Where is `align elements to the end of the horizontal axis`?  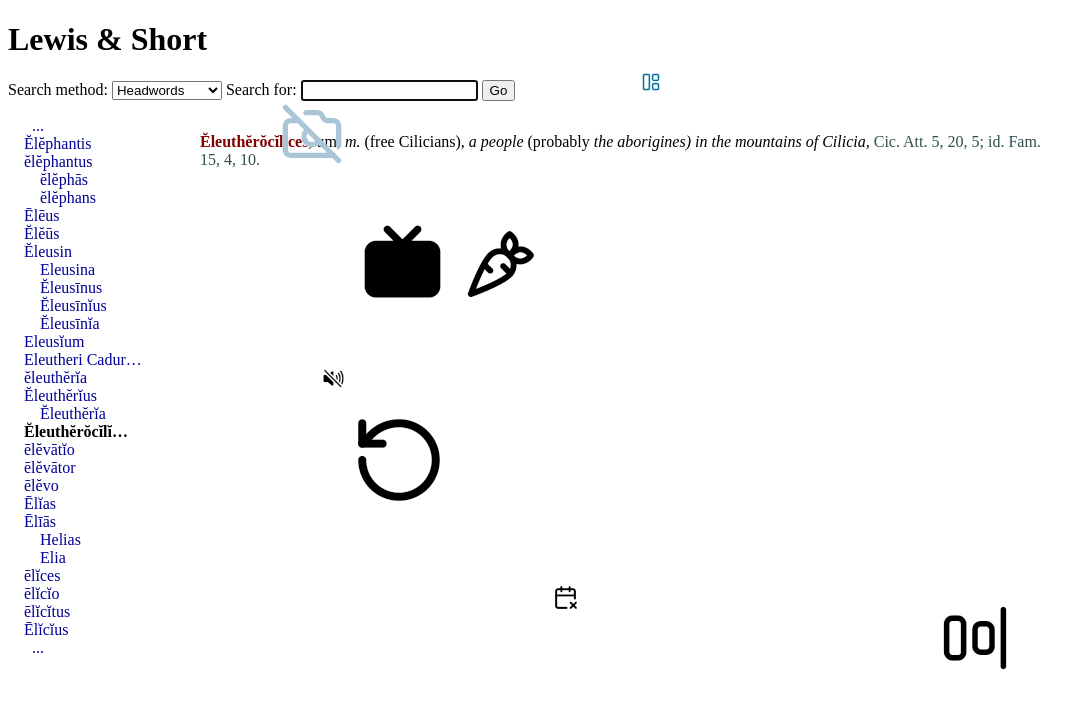
align elements to the end of the horizontal axis is located at coordinates (975, 638).